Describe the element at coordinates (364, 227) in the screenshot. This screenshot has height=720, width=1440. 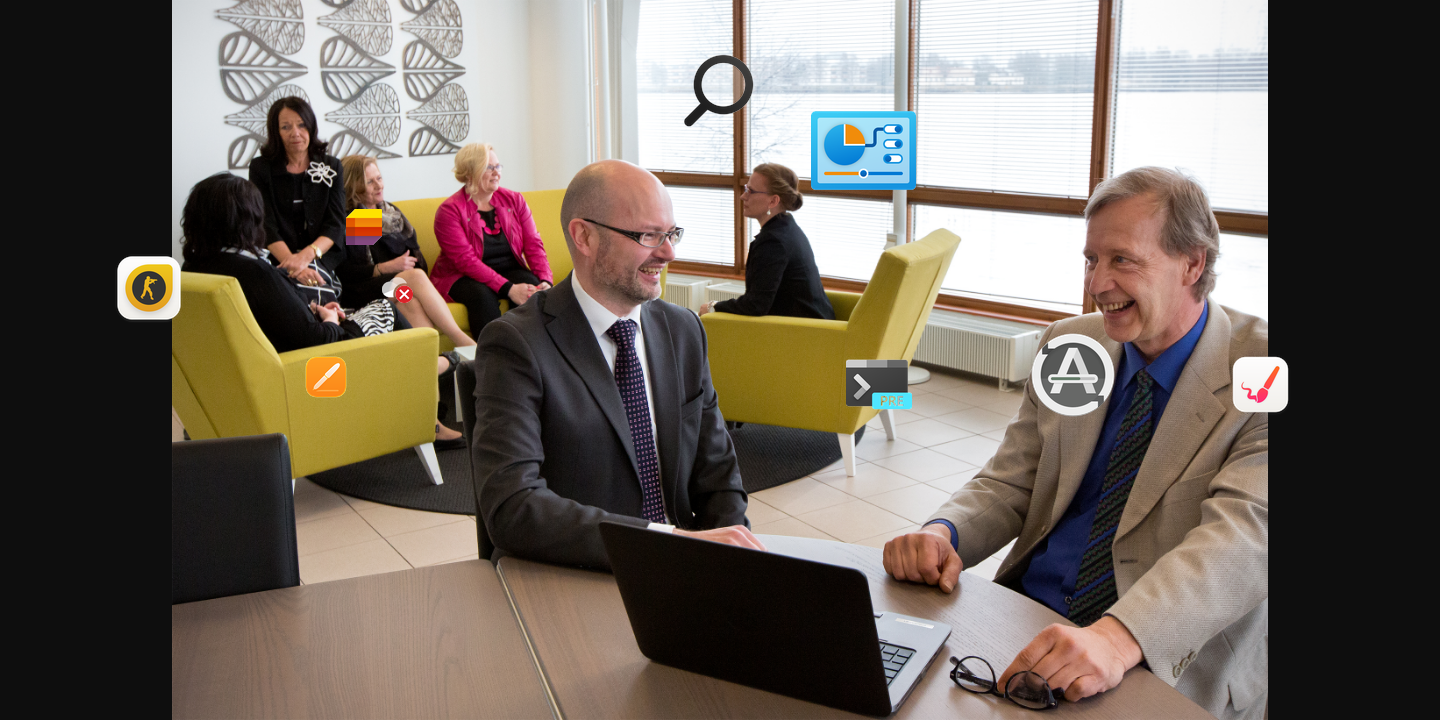
I see `open the lists app` at that location.